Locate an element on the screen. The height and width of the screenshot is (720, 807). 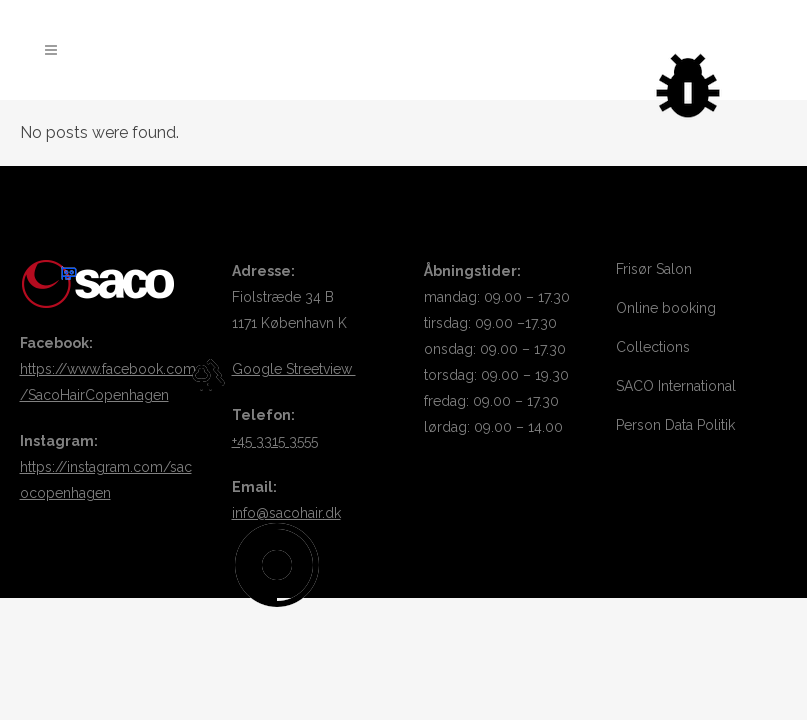
find pest control services nearby is located at coordinates (688, 86).